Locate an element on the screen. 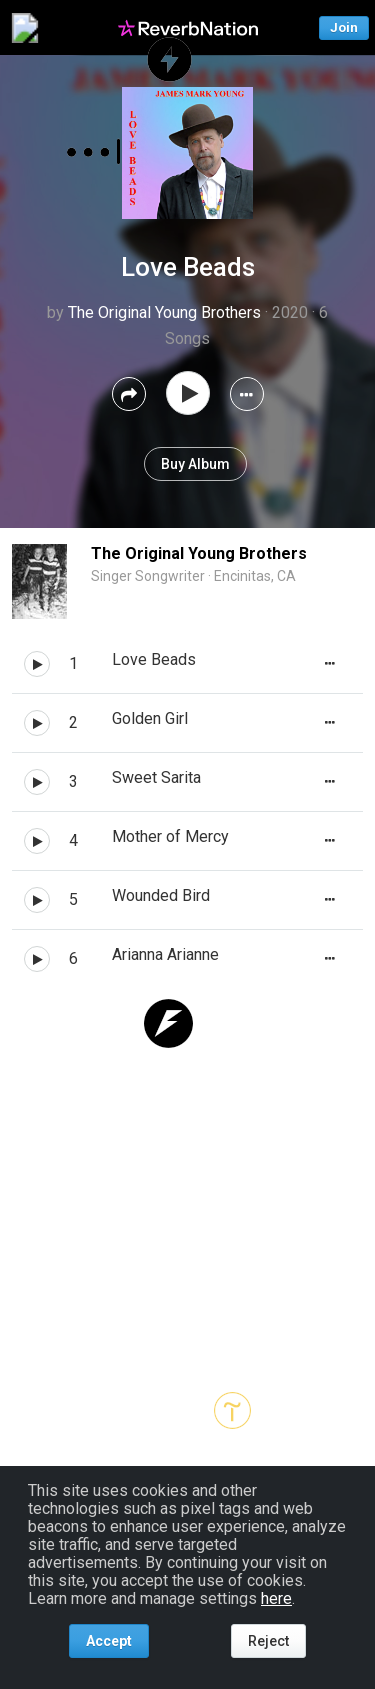 The height and width of the screenshot is (1689, 375). tilda publishing logo is located at coordinates (232, 1410).